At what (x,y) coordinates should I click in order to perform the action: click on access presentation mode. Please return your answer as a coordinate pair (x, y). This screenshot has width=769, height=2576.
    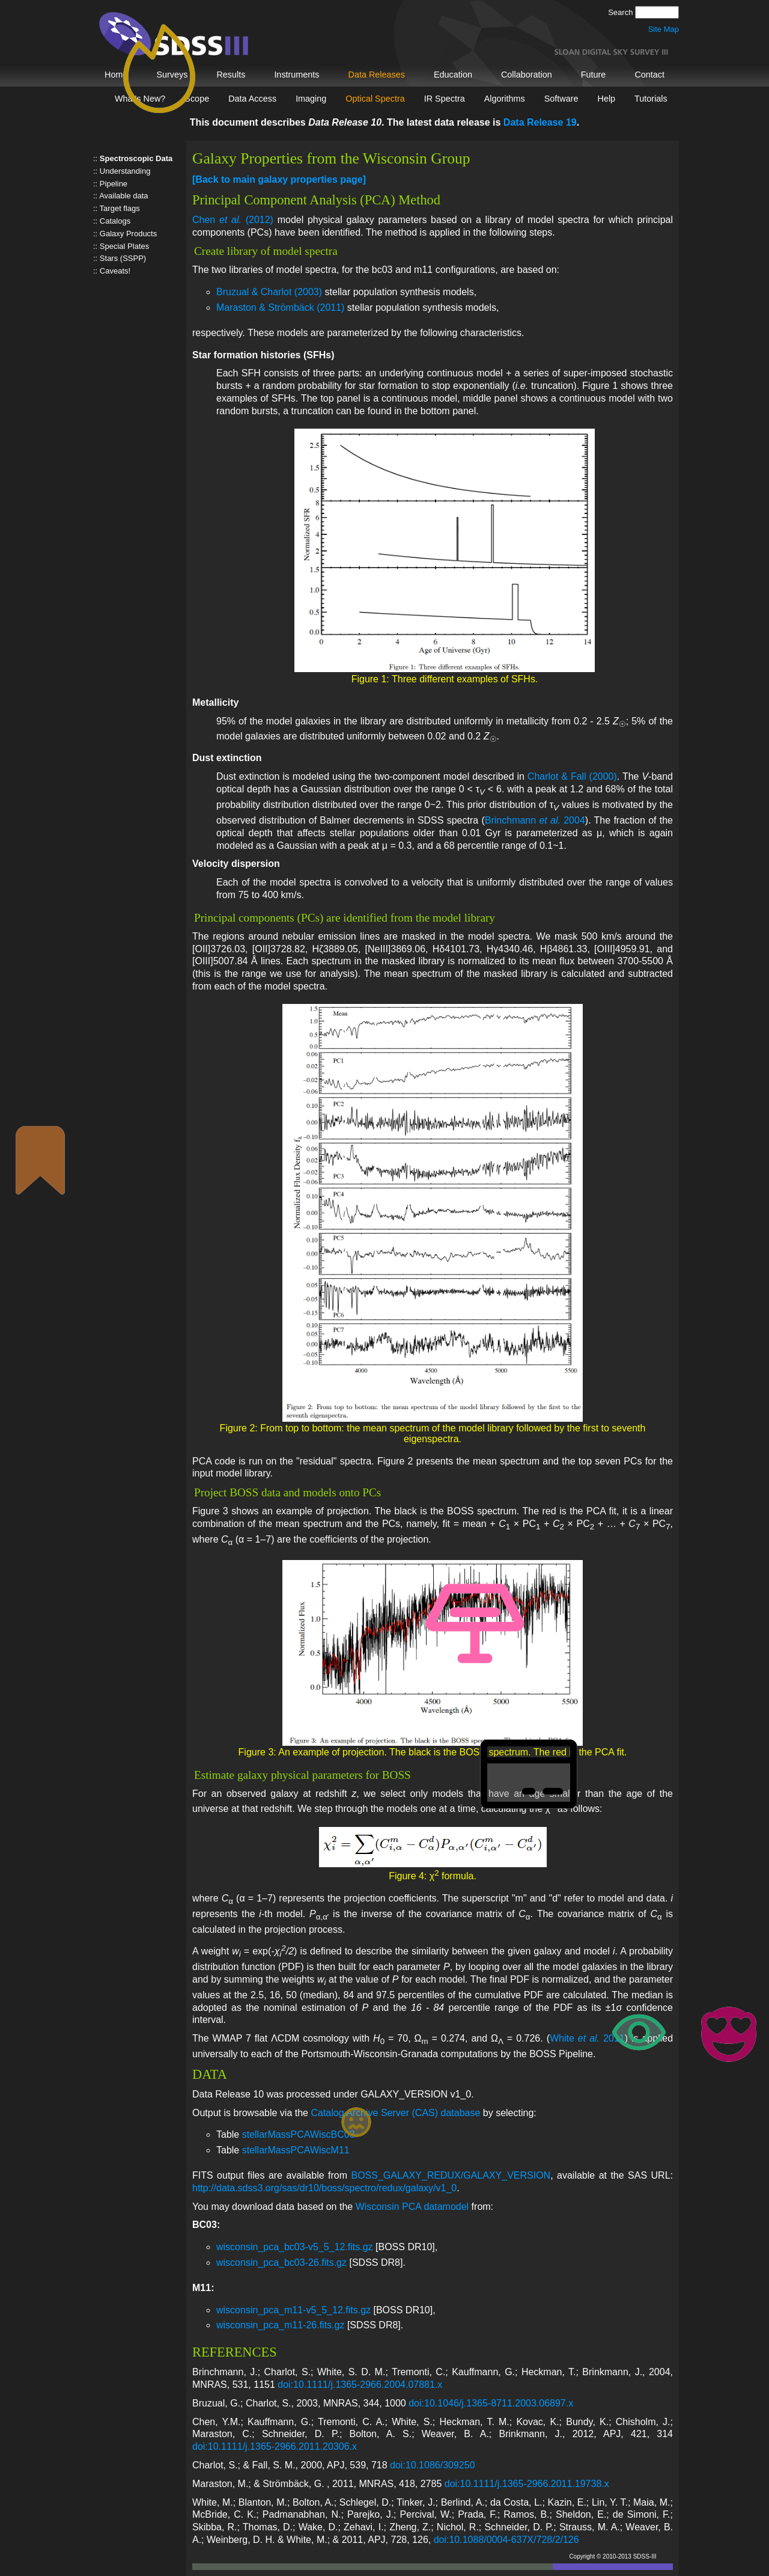
    Looking at the image, I should click on (475, 1623).